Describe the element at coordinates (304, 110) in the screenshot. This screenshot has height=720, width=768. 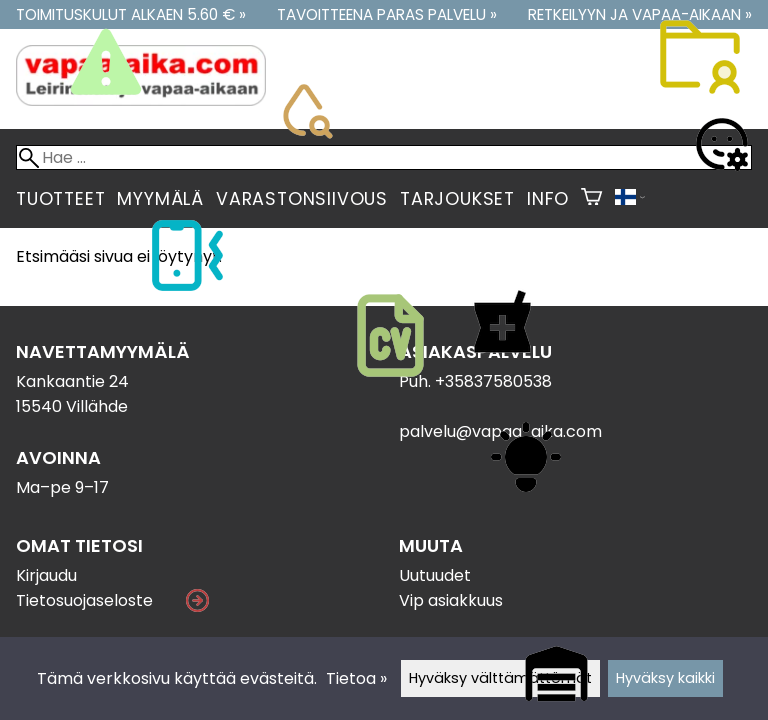
I see `search water or liquid settings` at that location.